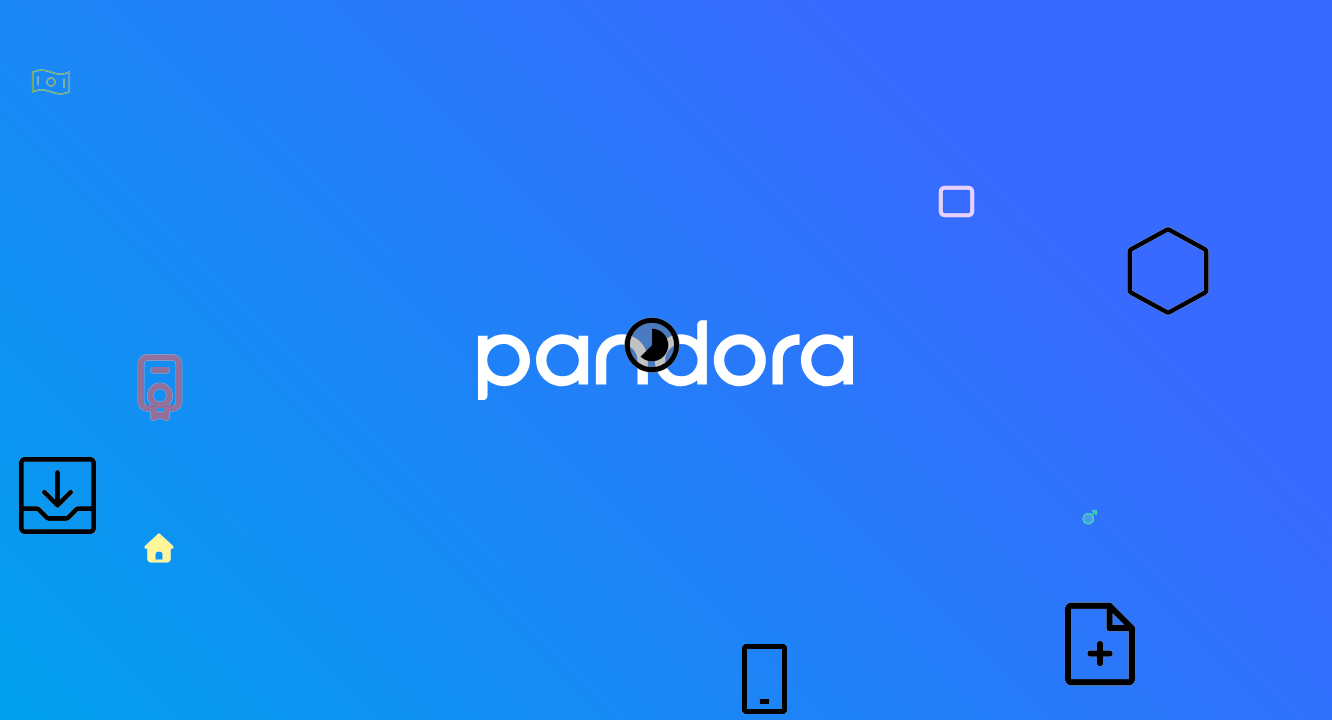 Image resolution: width=1332 pixels, height=720 pixels. I want to click on indicates mobile device or smartphone, so click(762, 679).